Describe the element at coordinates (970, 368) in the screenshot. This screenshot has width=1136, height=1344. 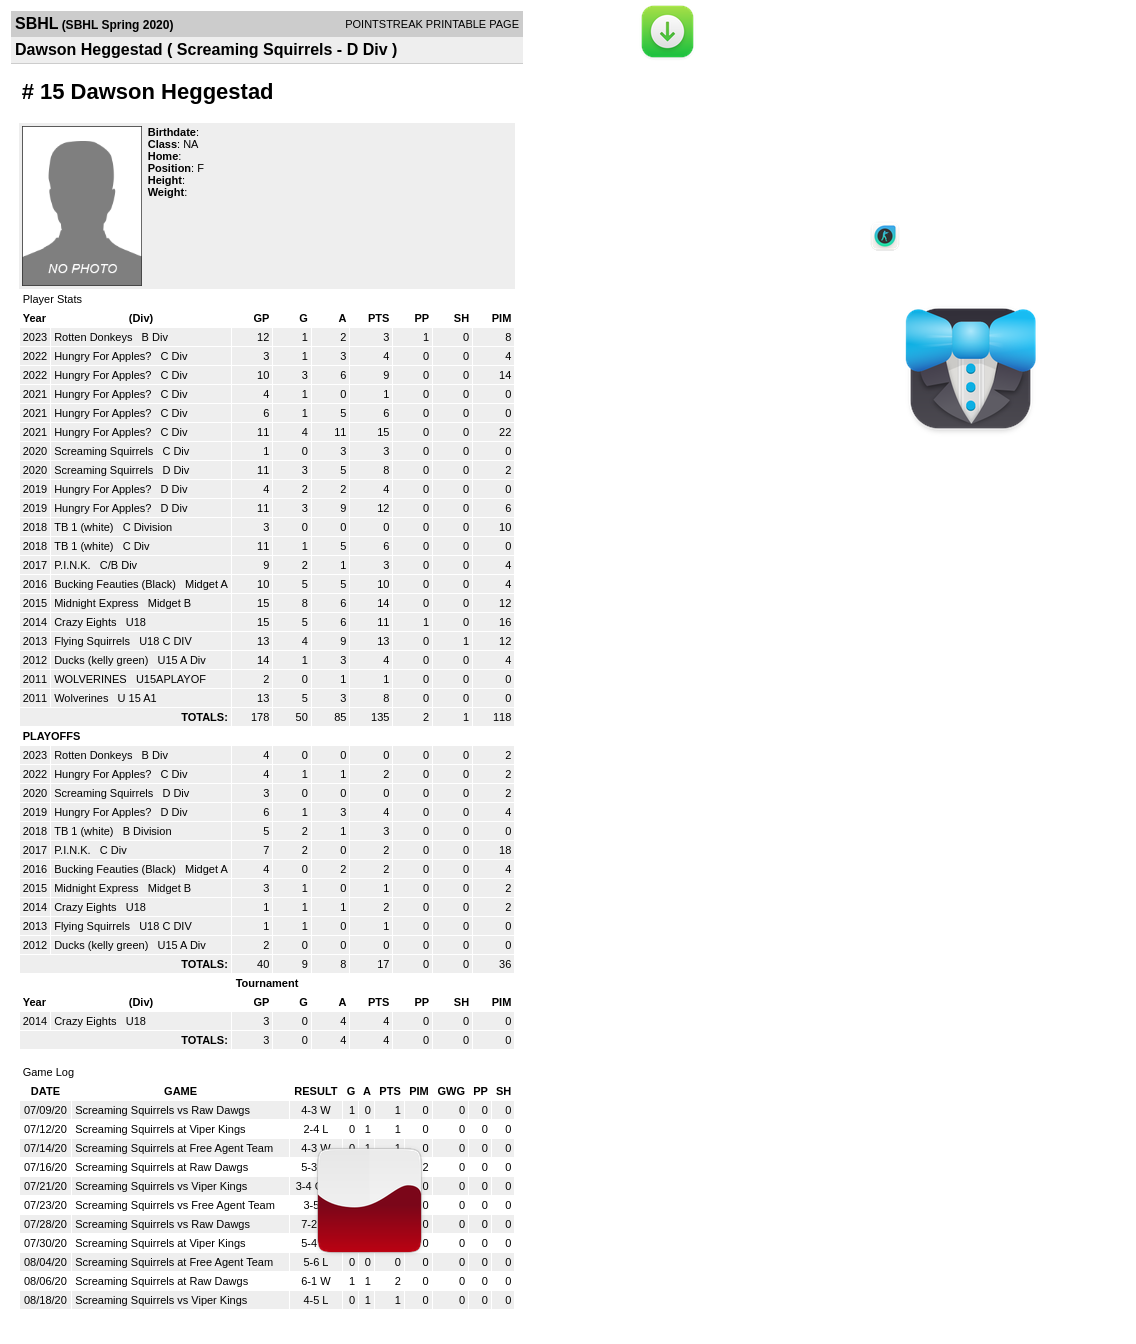
I see `open butler app` at that location.